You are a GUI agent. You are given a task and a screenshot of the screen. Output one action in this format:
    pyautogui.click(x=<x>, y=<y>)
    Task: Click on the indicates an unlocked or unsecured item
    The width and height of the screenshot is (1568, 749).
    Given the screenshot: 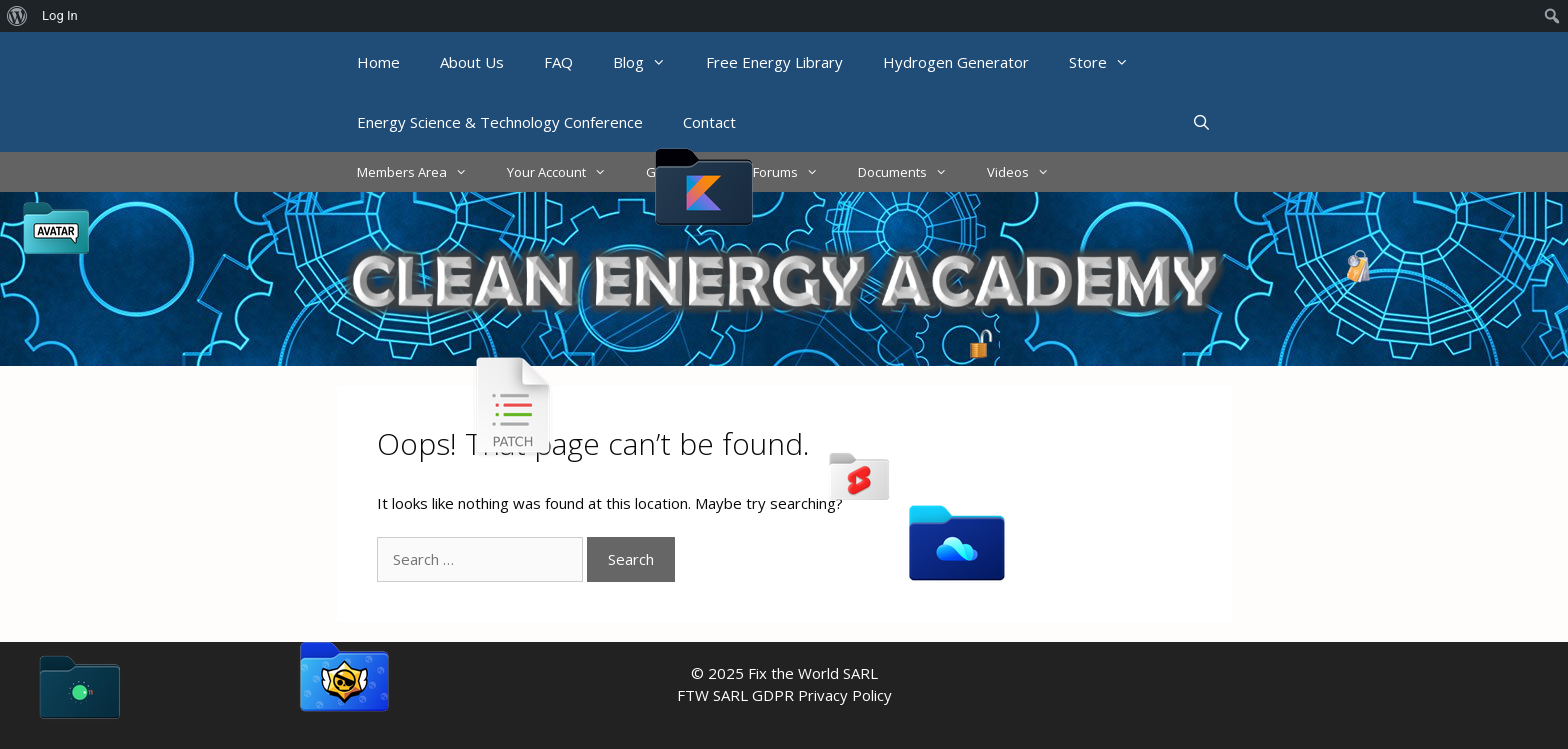 What is the action you would take?
    pyautogui.click(x=981, y=344)
    